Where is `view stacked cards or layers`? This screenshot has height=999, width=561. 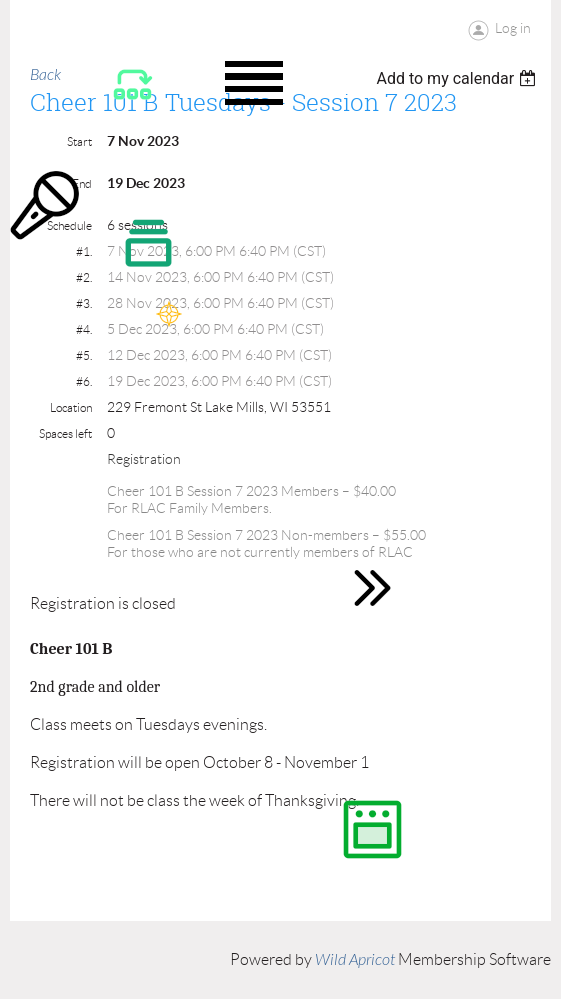 view stacked cards or layers is located at coordinates (148, 245).